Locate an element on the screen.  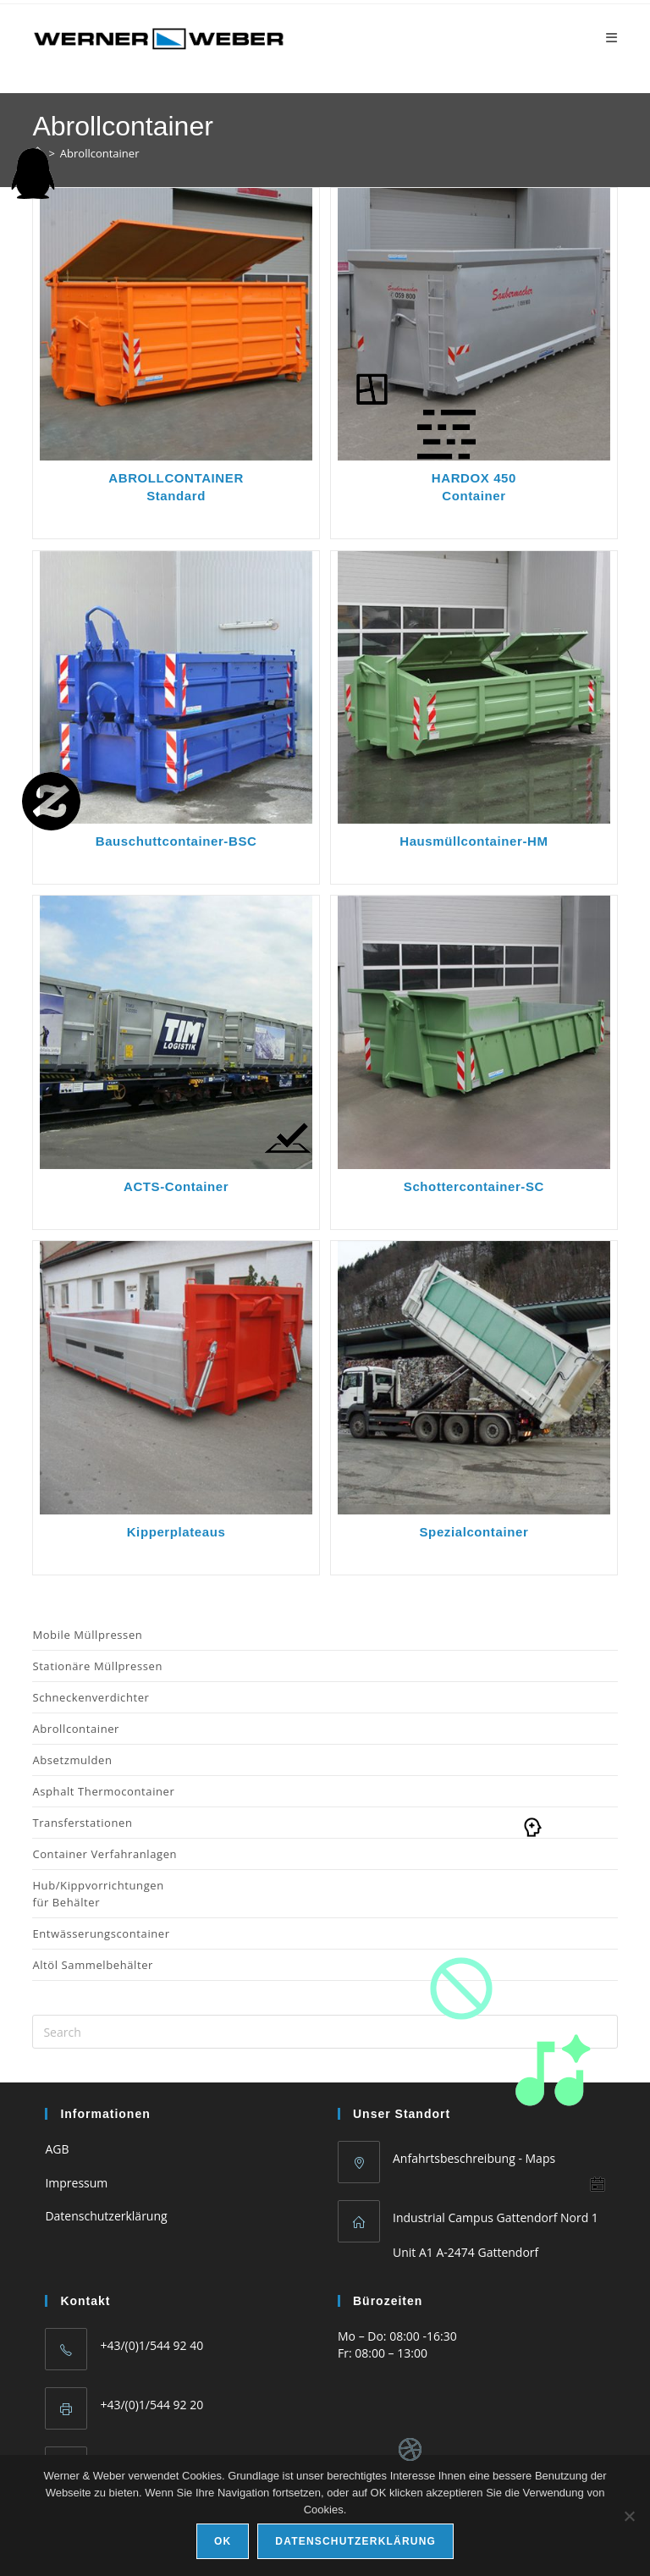
testcafe automated testing framework logo is located at coordinates (288, 1138).